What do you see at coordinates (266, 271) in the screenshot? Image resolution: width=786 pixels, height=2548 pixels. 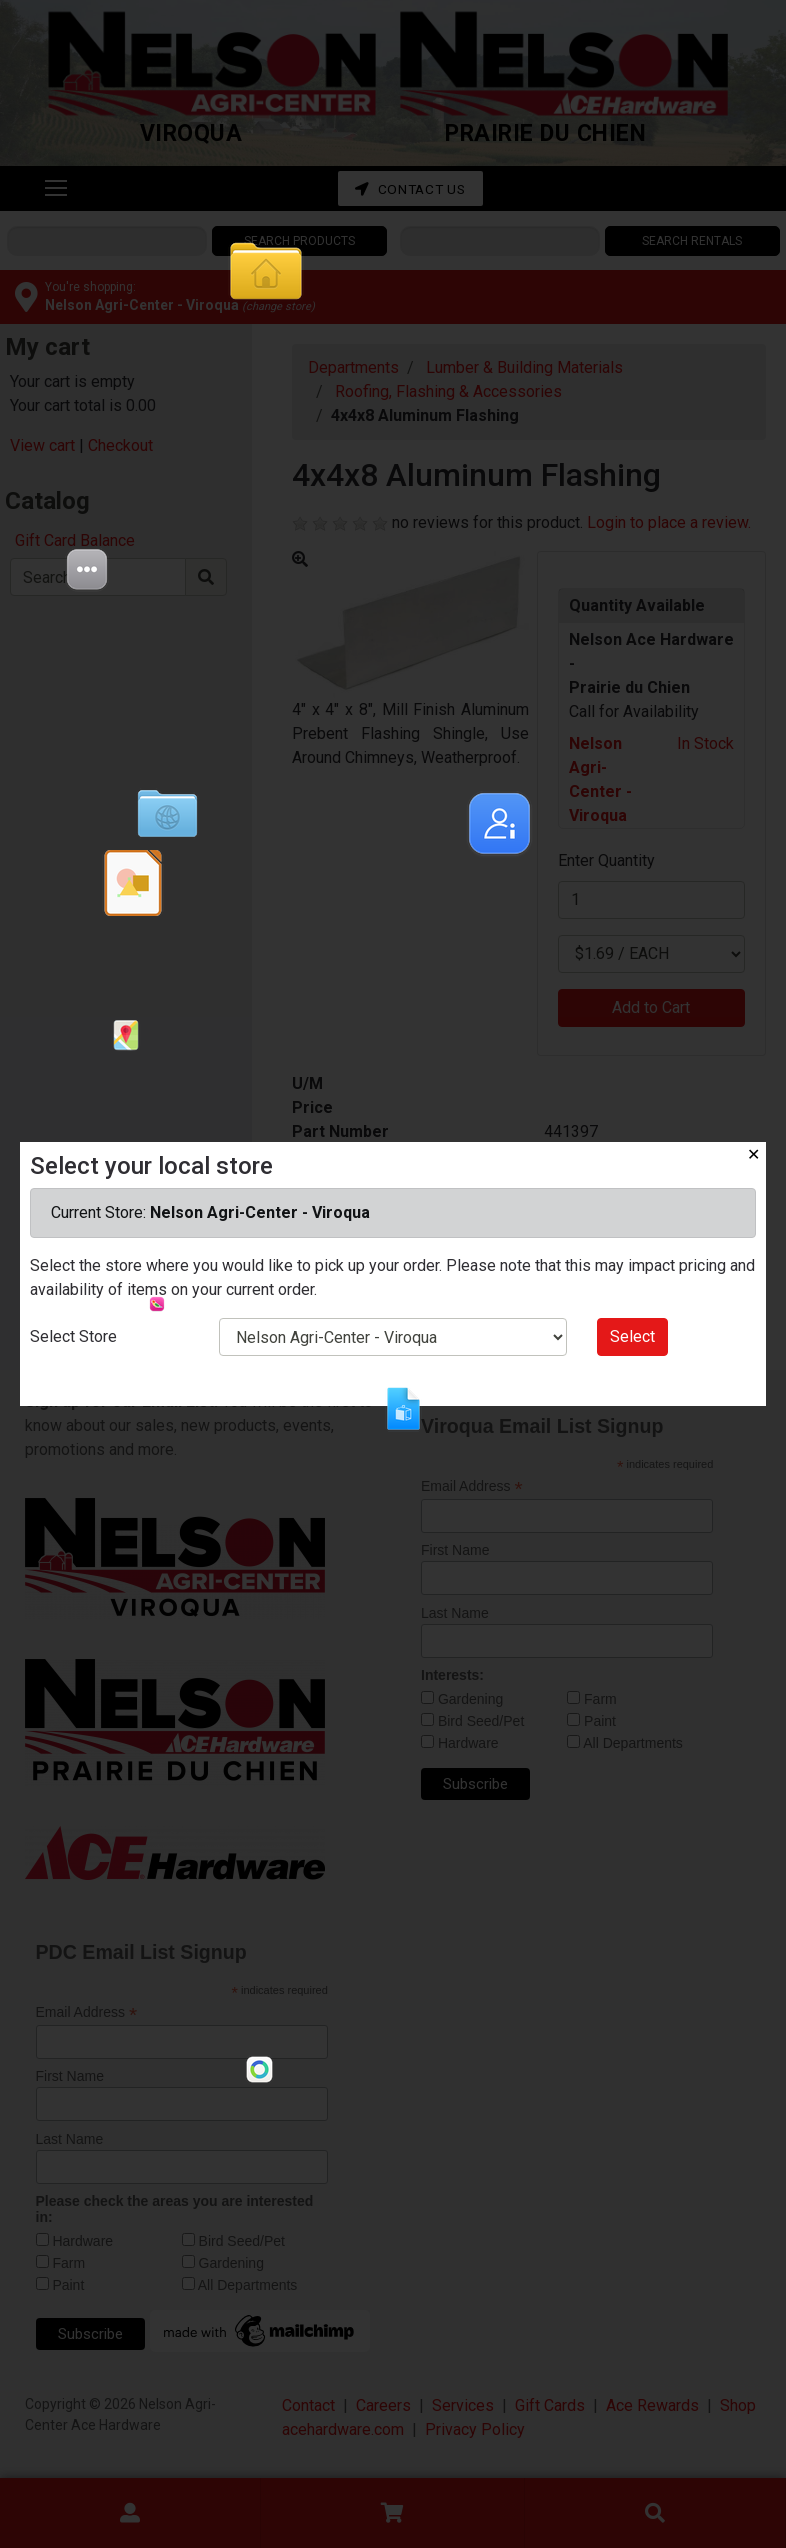 I see `access your home folder` at bounding box center [266, 271].